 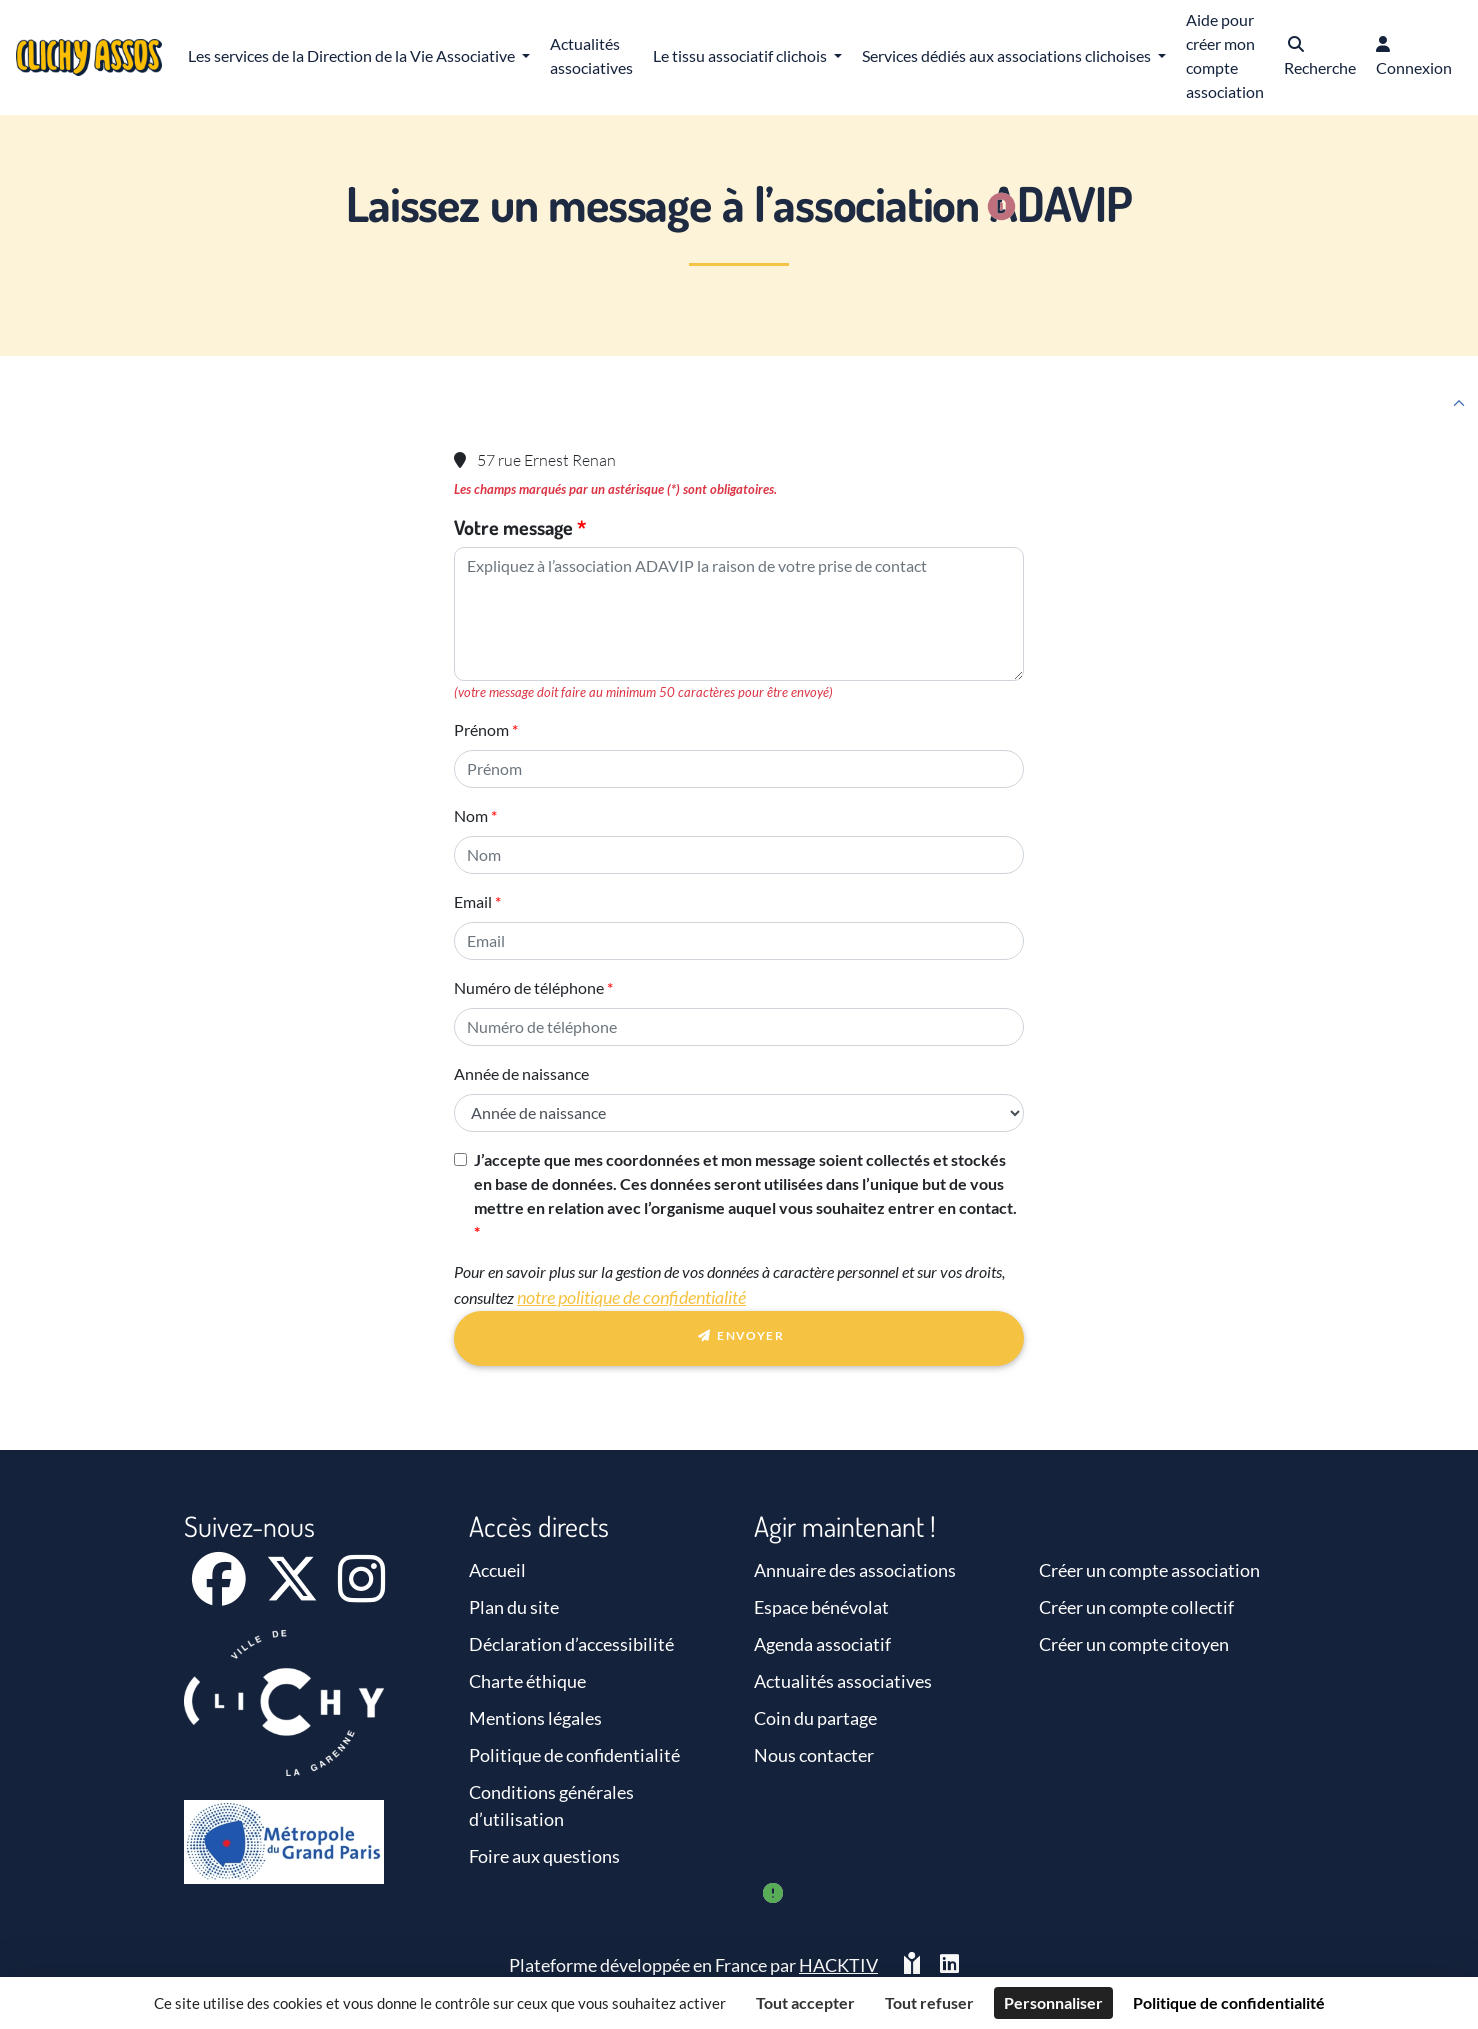 What do you see at coordinates (1001, 206) in the screenshot?
I see `indicates a "D" grade or rating` at bounding box center [1001, 206].